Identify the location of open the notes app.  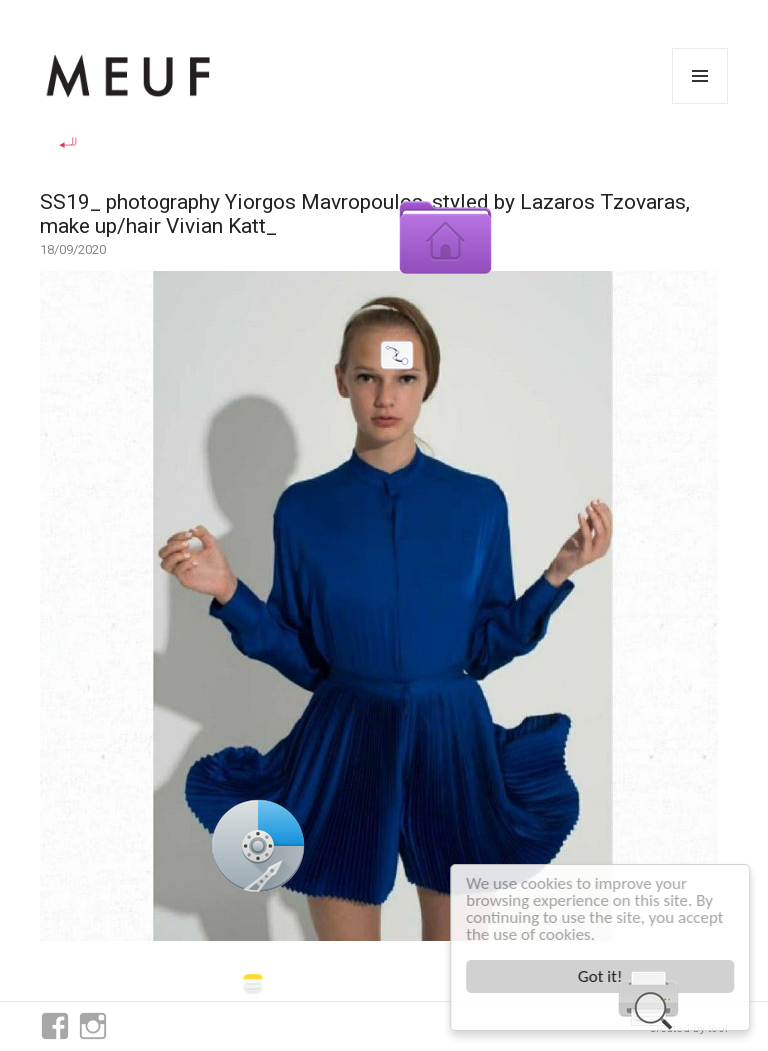
(253, 984).